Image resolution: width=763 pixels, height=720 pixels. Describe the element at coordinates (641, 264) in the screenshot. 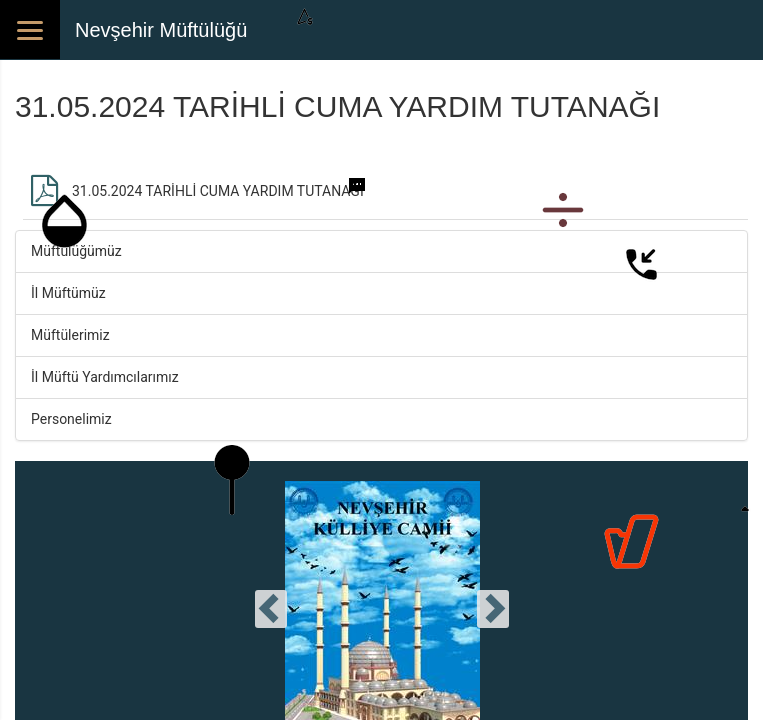

I see `indicates a missed call that needs to be returned` at that location.